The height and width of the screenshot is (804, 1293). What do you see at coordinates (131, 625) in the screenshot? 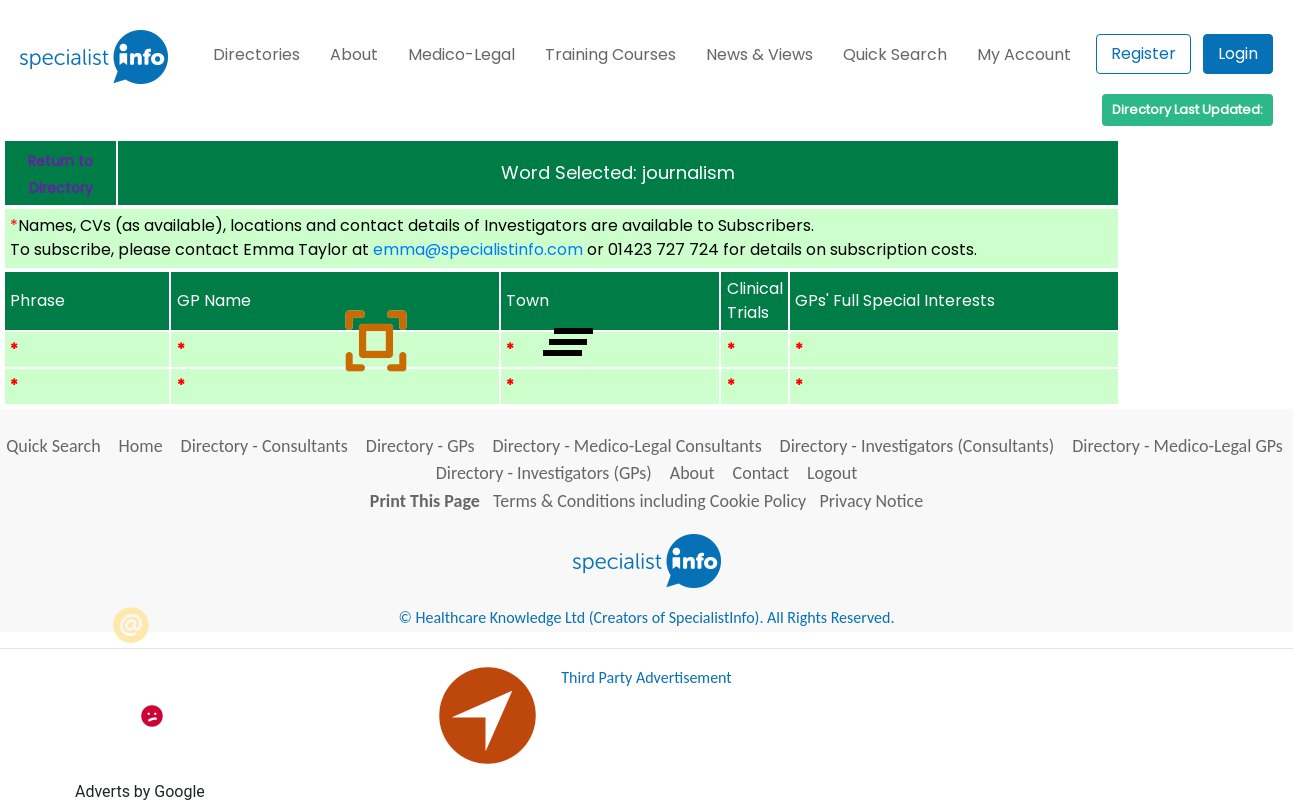
I see `access email or contact options` at bounding box center [131, 625].